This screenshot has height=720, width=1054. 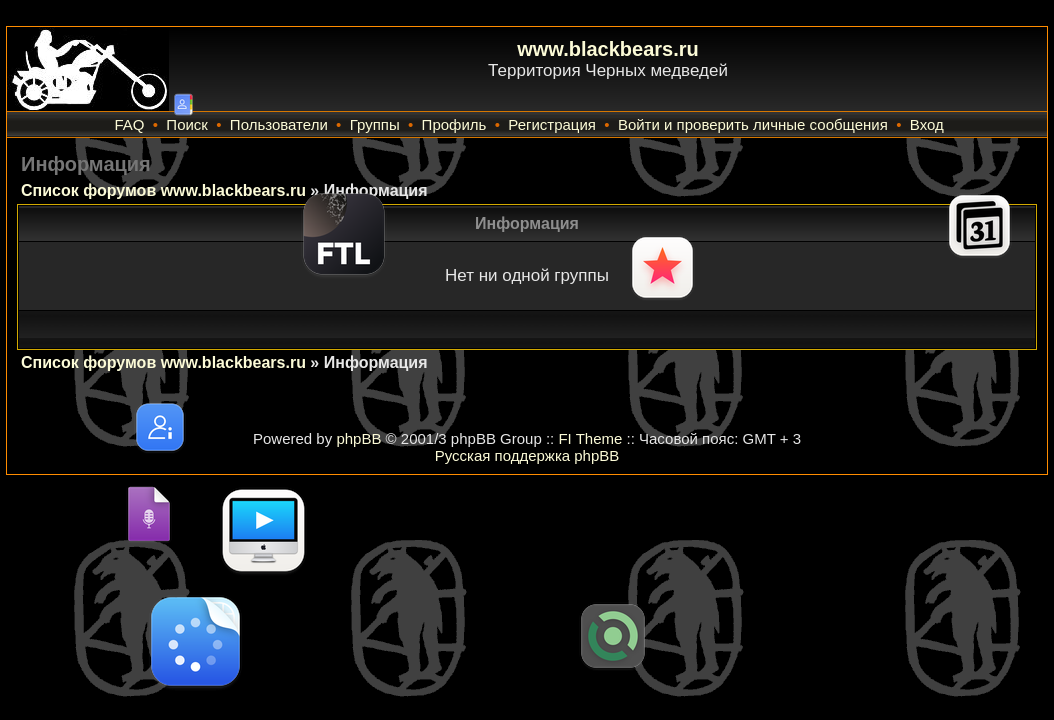 I want to click on open the void linux application, so click(x=613, y=636).